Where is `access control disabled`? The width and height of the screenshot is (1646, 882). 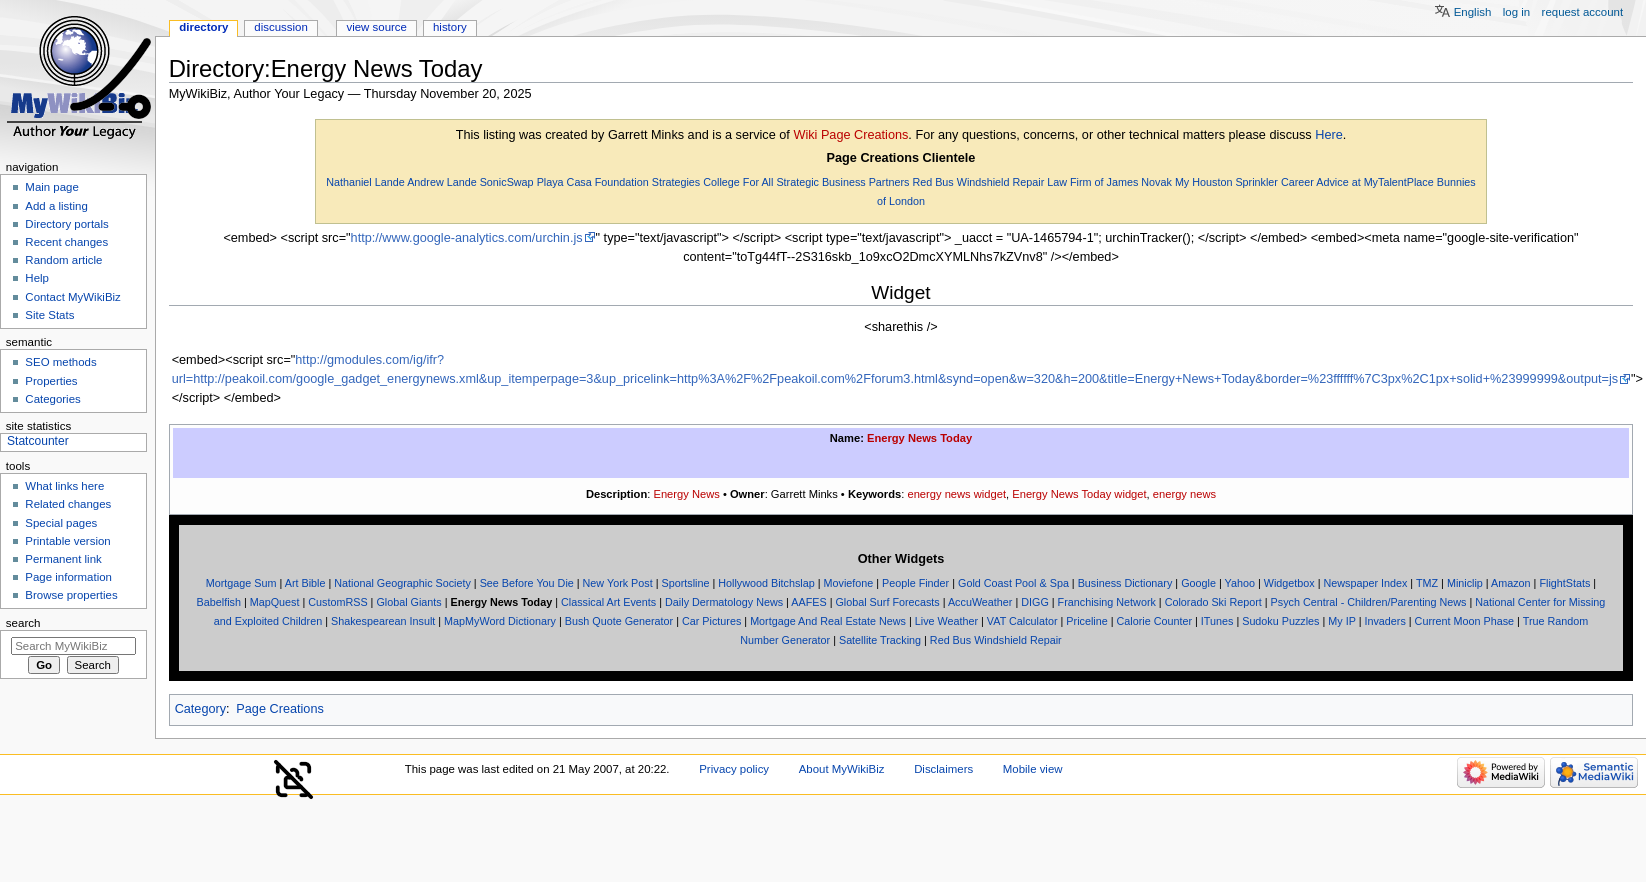
access control disabled is located at coordinates (293, 779).